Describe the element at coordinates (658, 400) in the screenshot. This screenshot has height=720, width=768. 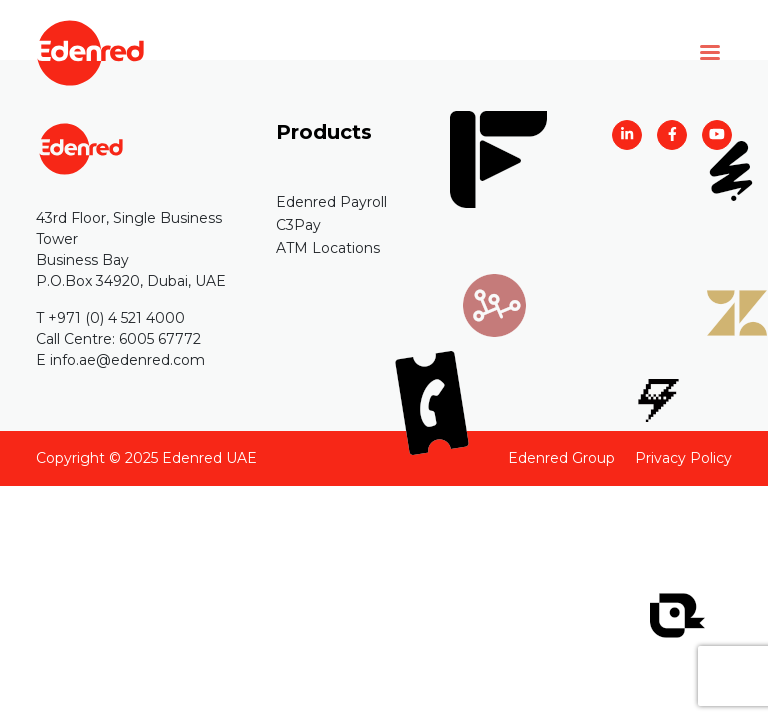
I see `open game jolt app or website` at that location.